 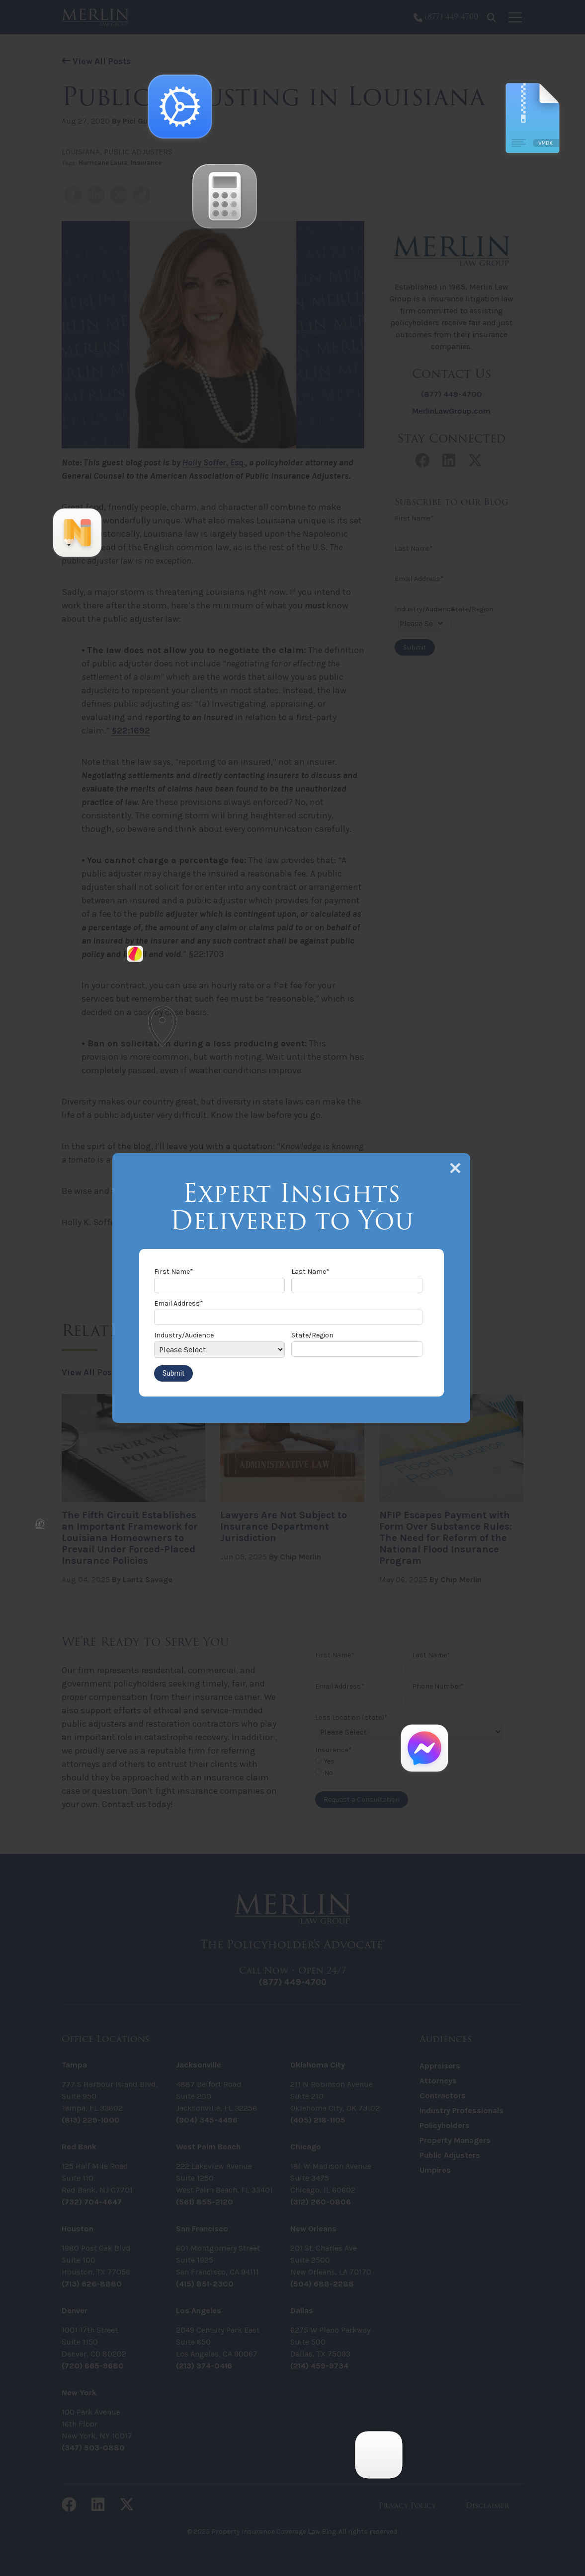 What do you see at coordinates (379, 2455) in the screenshot?
I see `blank app icon template for customization` at bounding box center [379, 2455].